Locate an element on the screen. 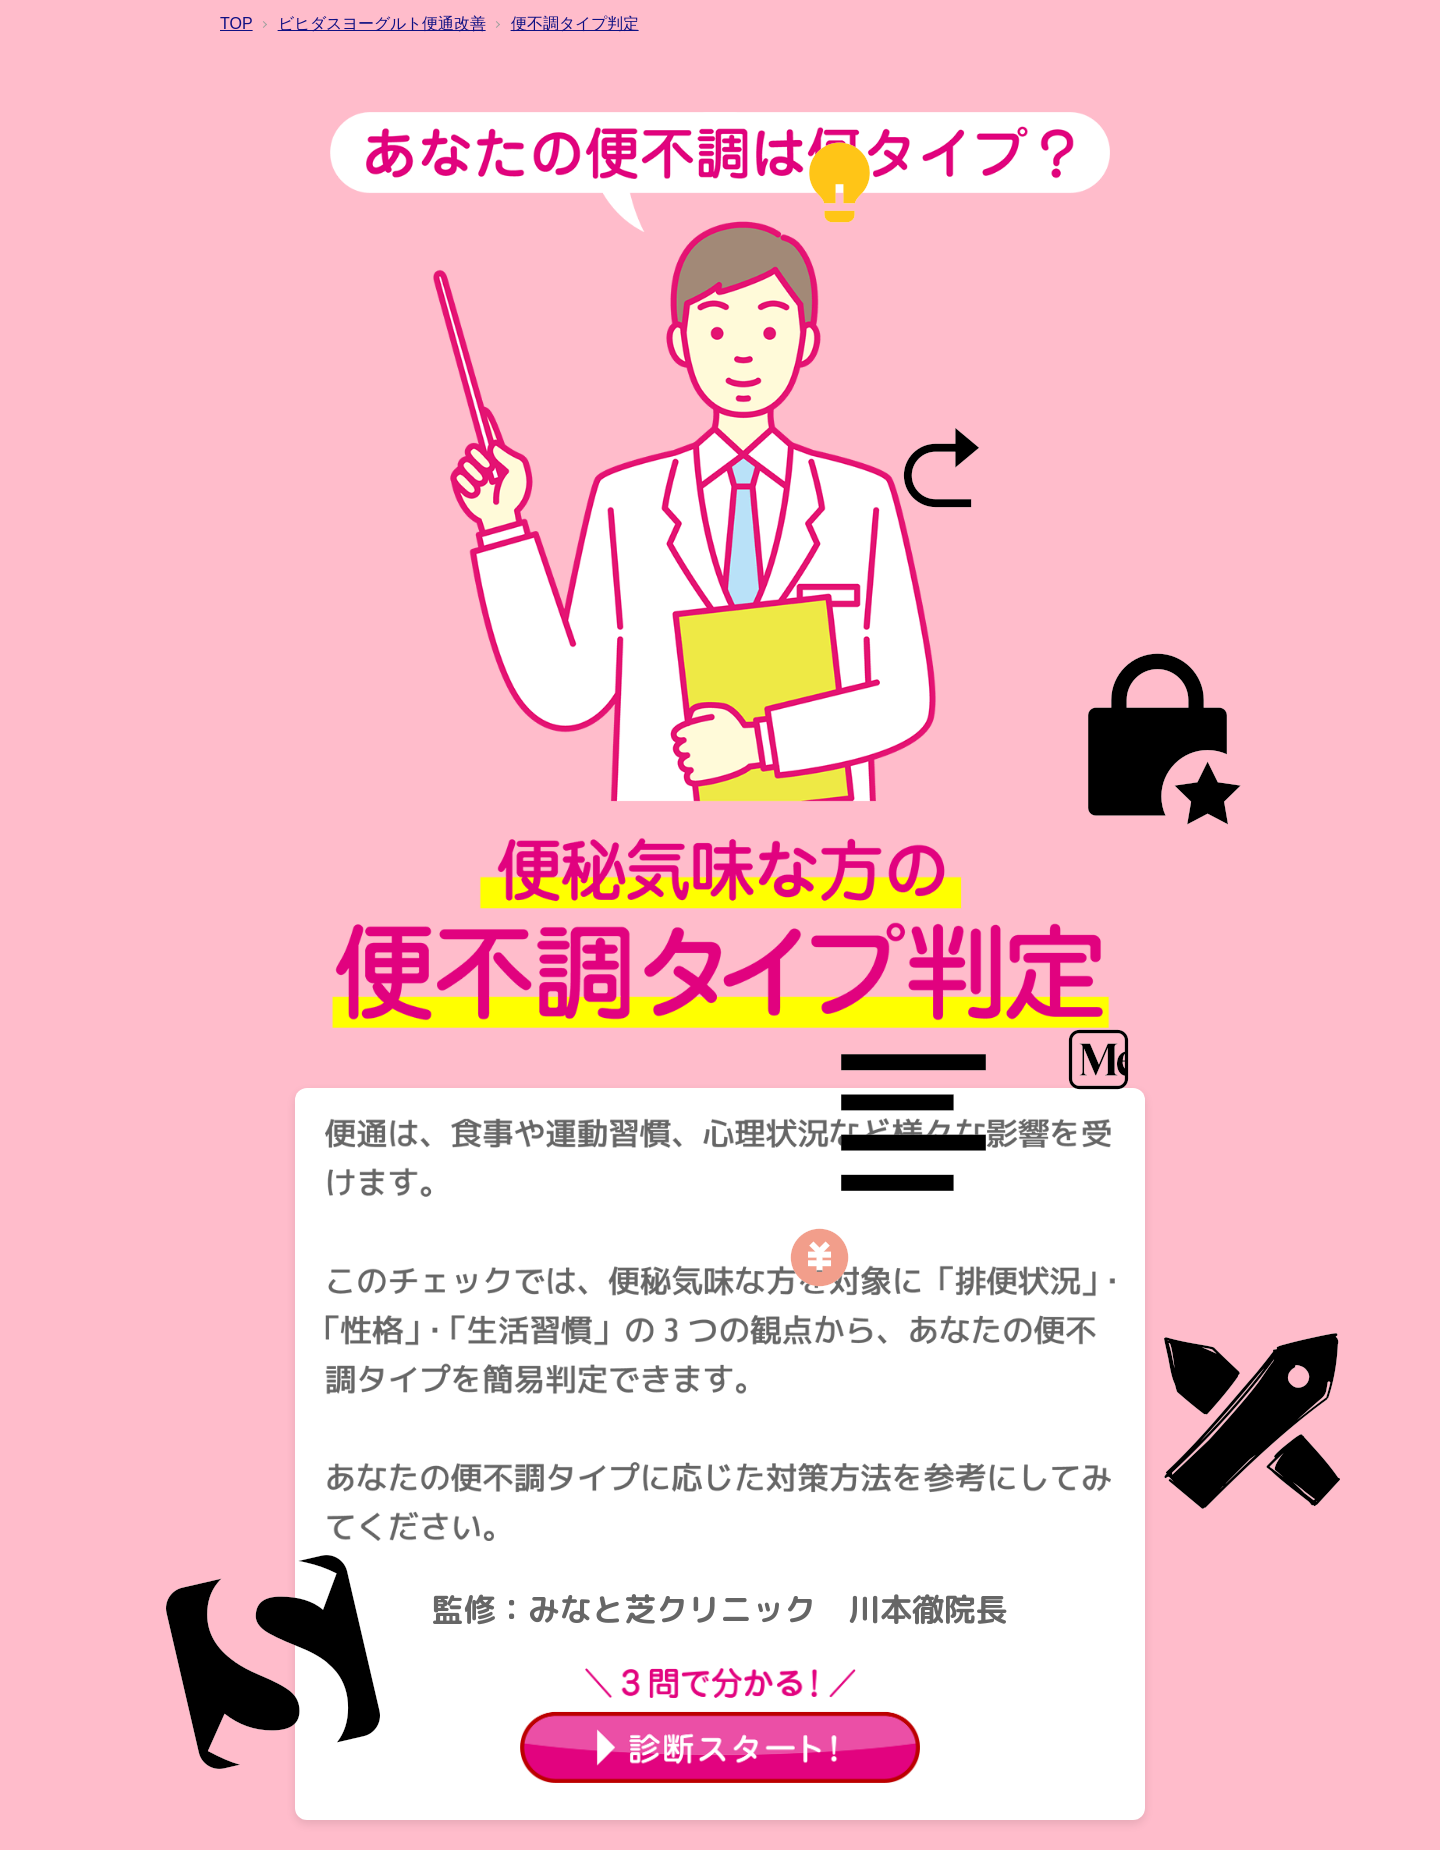 Image resolution: width=1440 pixels, height=1850 pixels. align text to the left is located at coordinates (913, 1118).